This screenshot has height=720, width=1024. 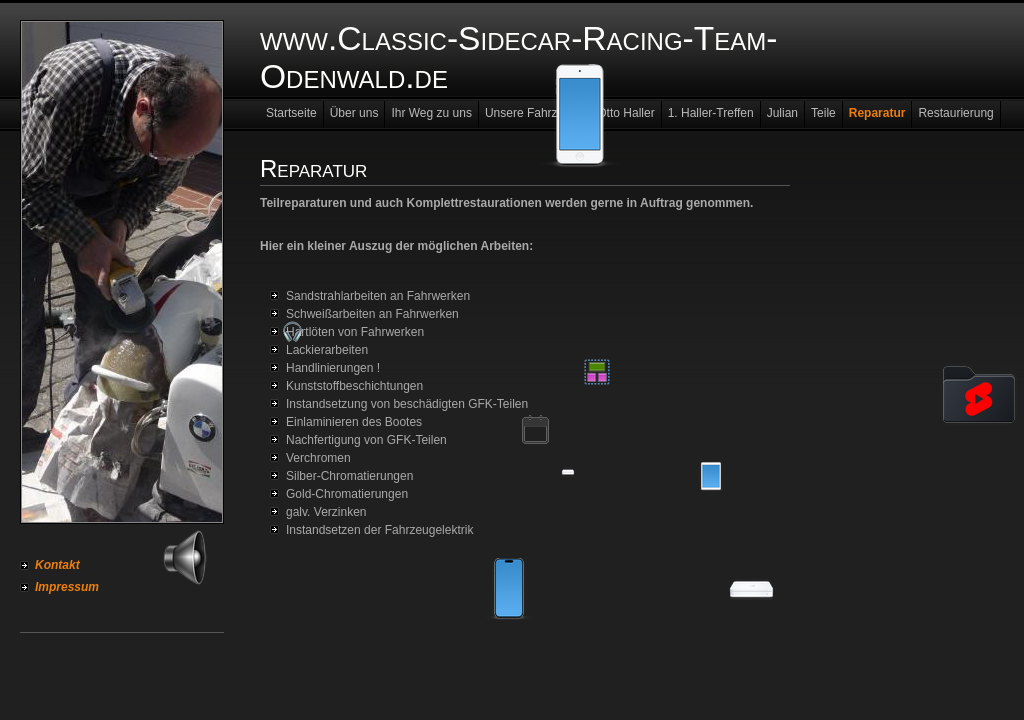 What do you see at coordinates (580, 116) in the screenshot?
I see `iPod Touch device connected` at bounding box center [580, 116].